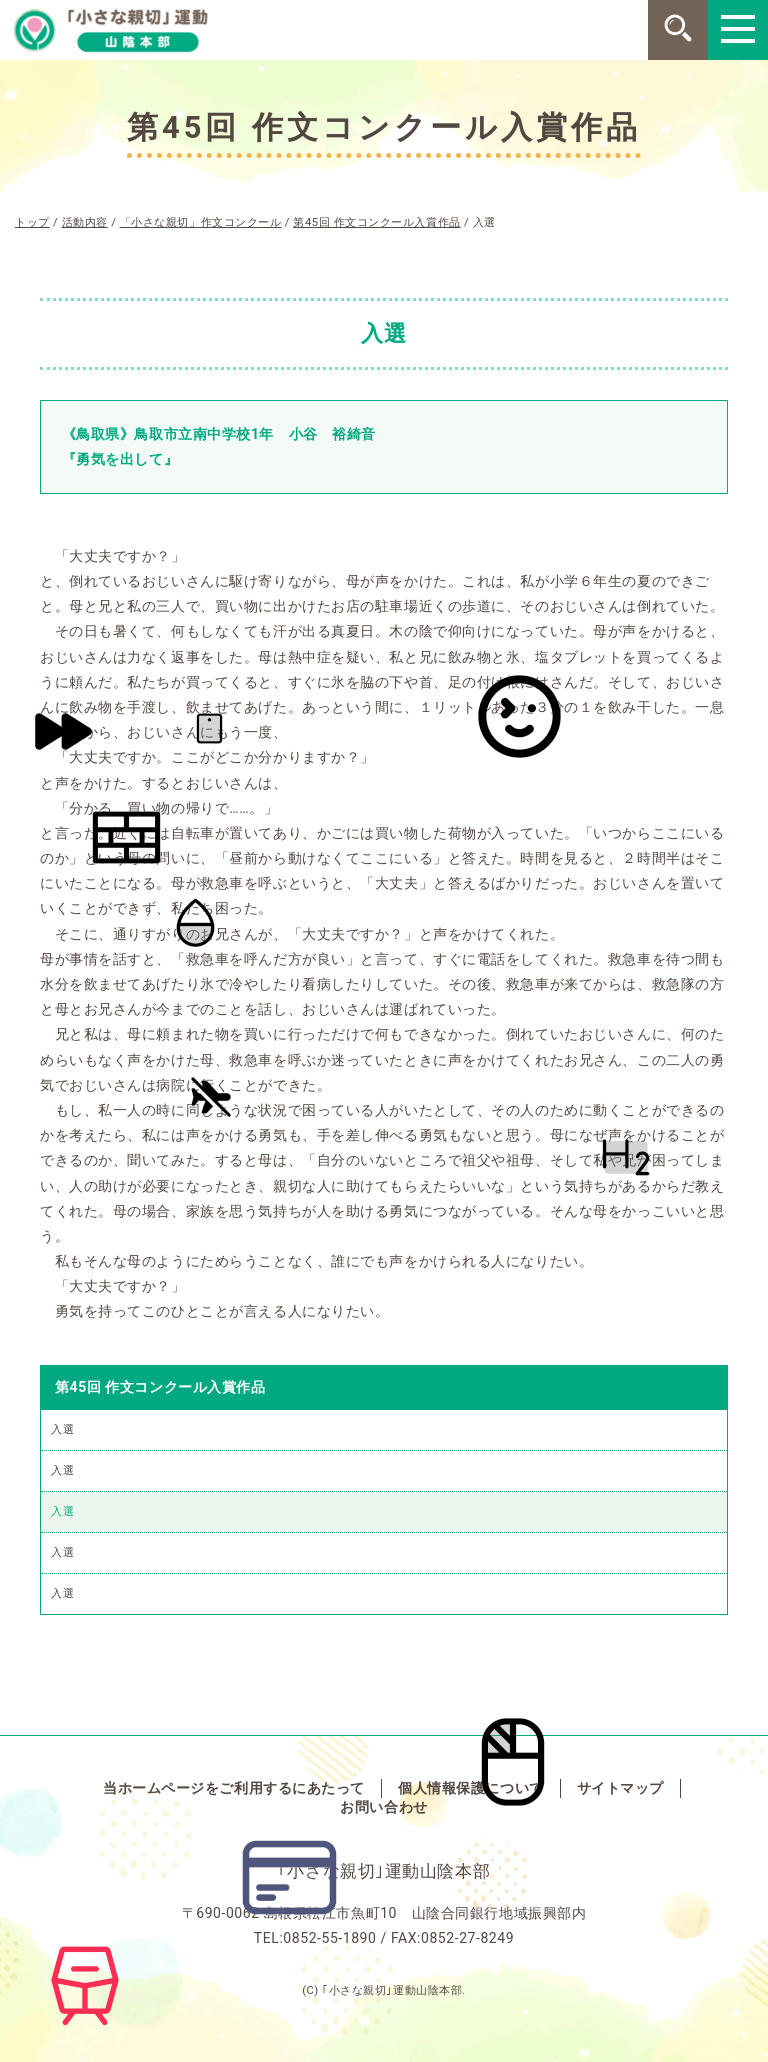 The height and width of the screenshot is (2062, 768). Describe the element at coordinates (209, 728) in the screenshot. I see `tablet device with front-facing camera` at that location.